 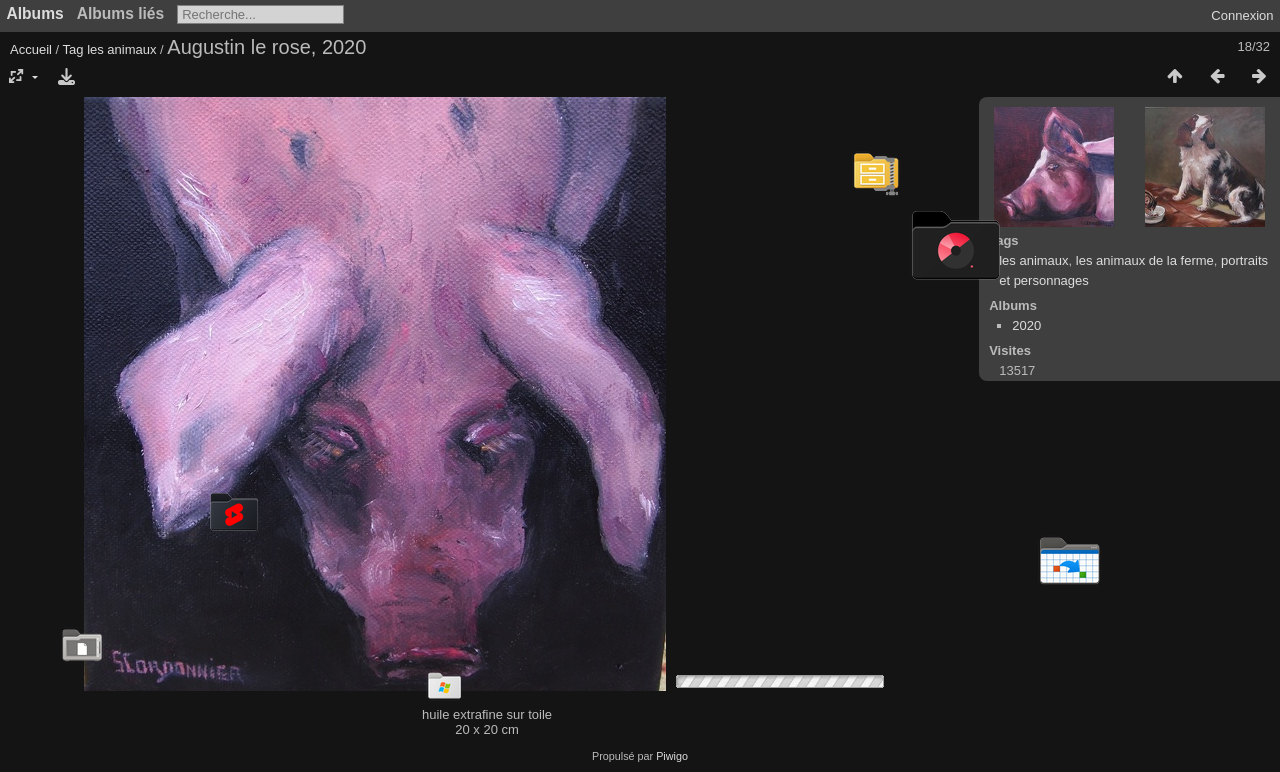 What do you see at coordinates (876, 172) in the screenshot?
I see `open compressed files folder` at bounding box center [876, 172].